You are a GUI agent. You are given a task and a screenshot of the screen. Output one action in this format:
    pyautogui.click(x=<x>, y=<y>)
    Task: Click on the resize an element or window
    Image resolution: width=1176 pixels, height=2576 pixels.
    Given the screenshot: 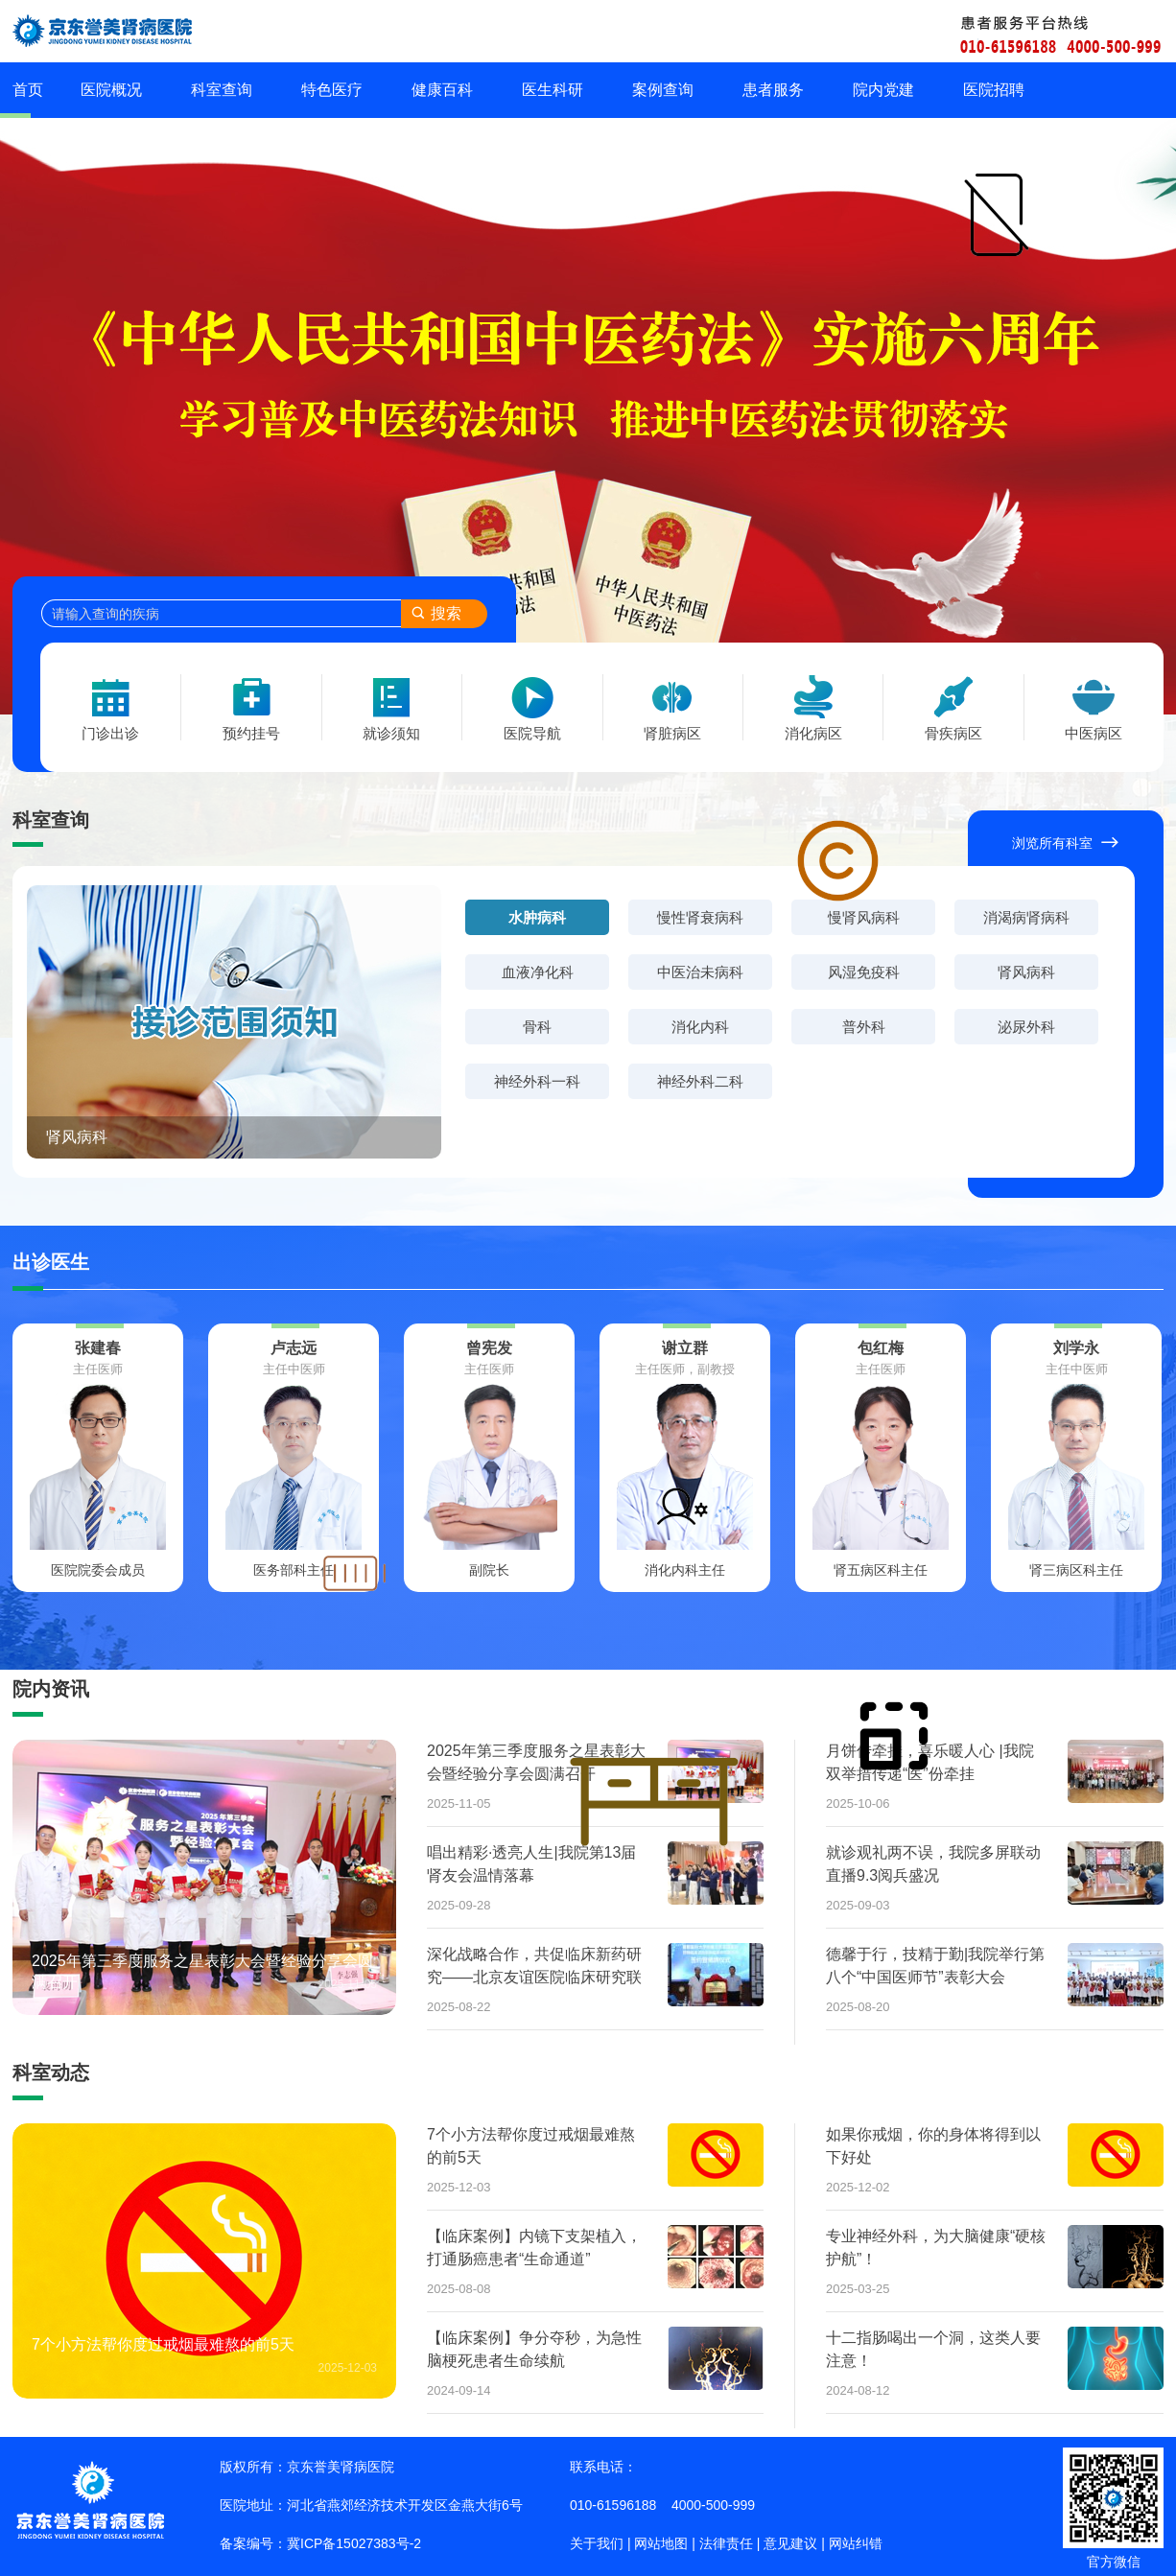 What is the action you would take?
    pyautogui.click(x=894, y=1736)
    